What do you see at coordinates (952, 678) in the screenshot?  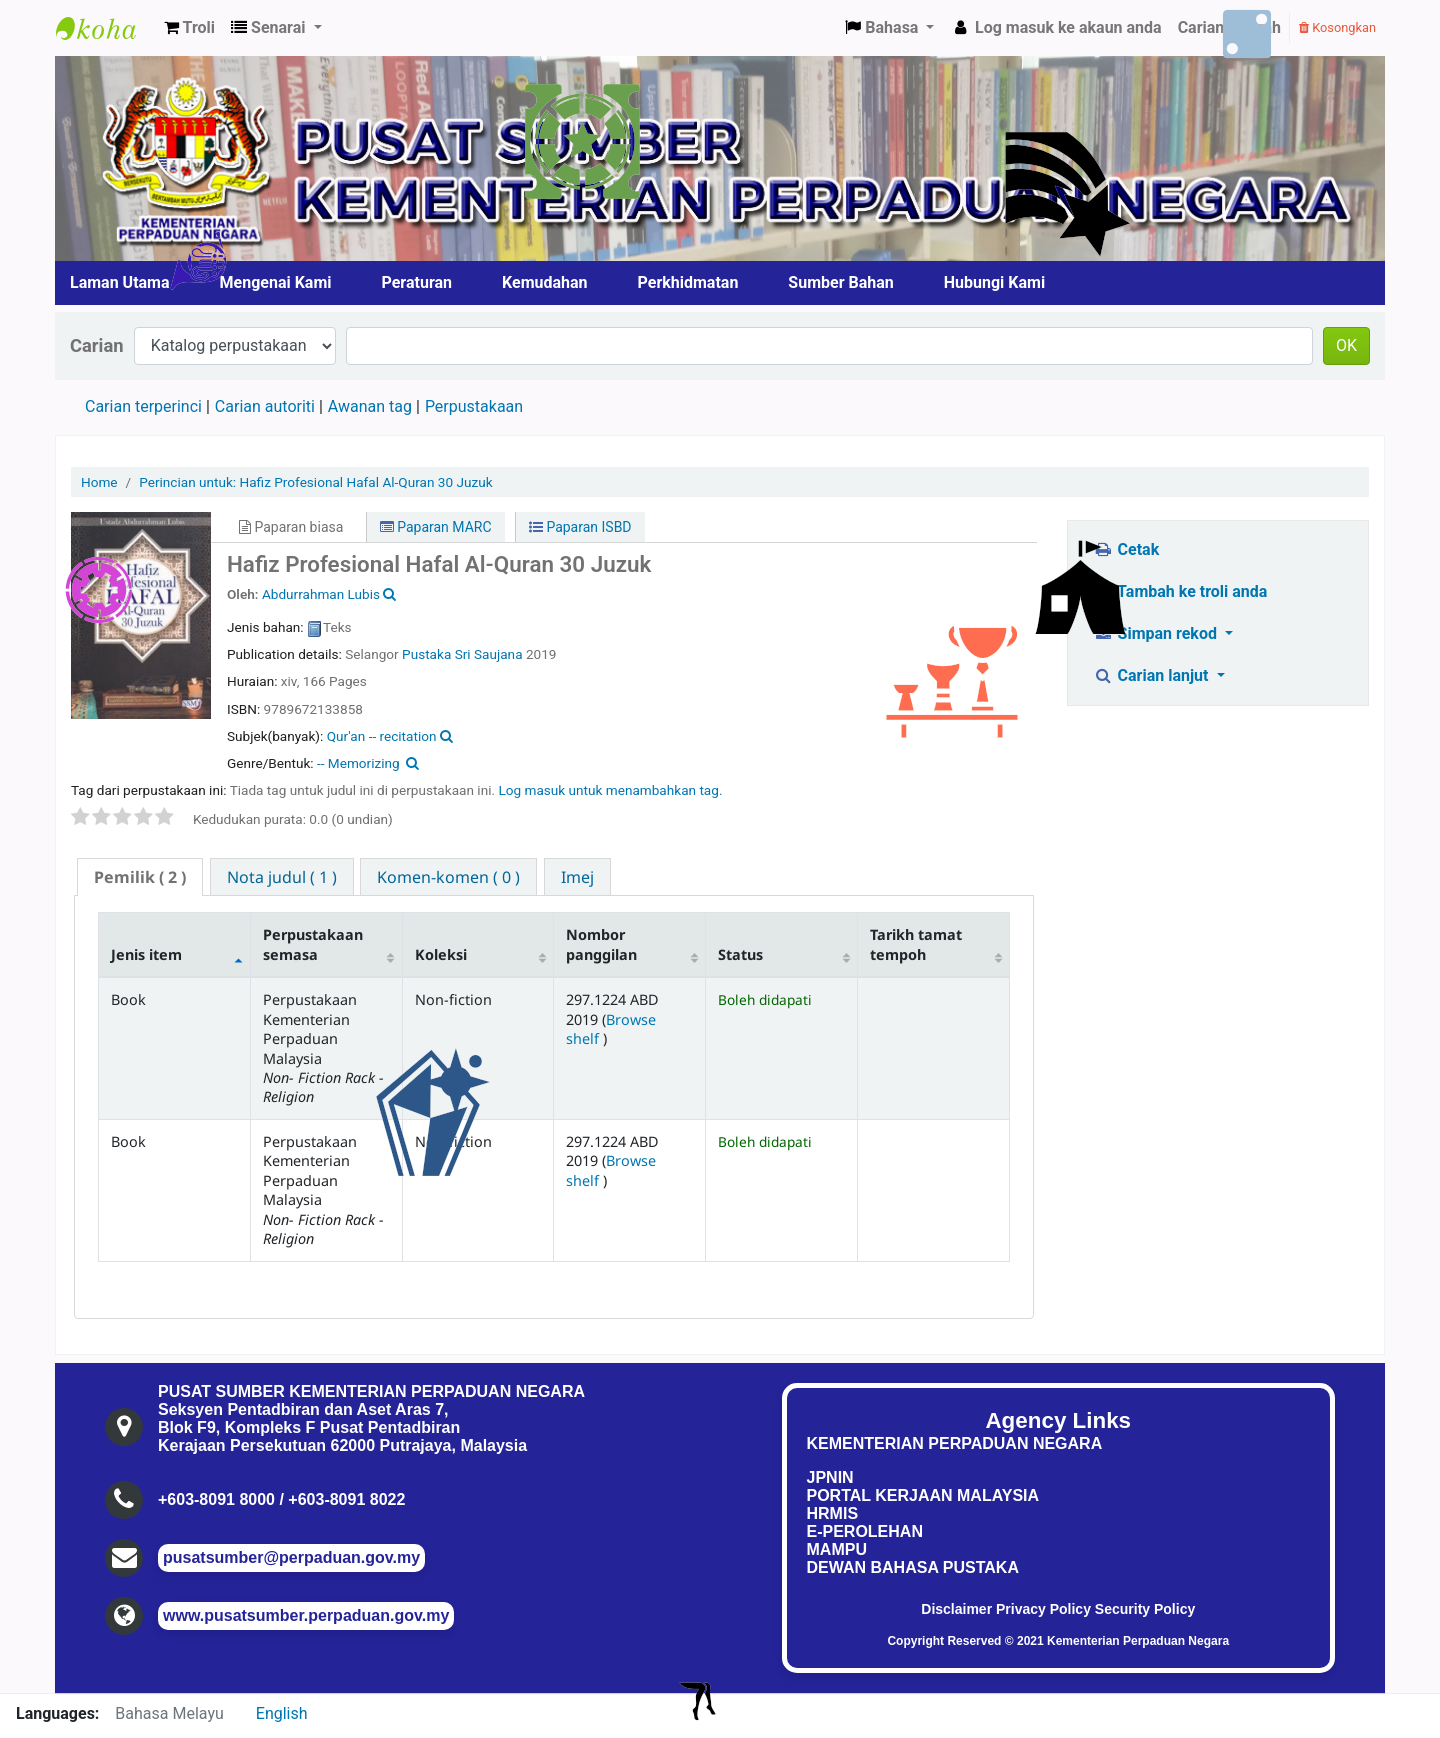 I see `view your achievements and awards` at bounding box center [952, 678].